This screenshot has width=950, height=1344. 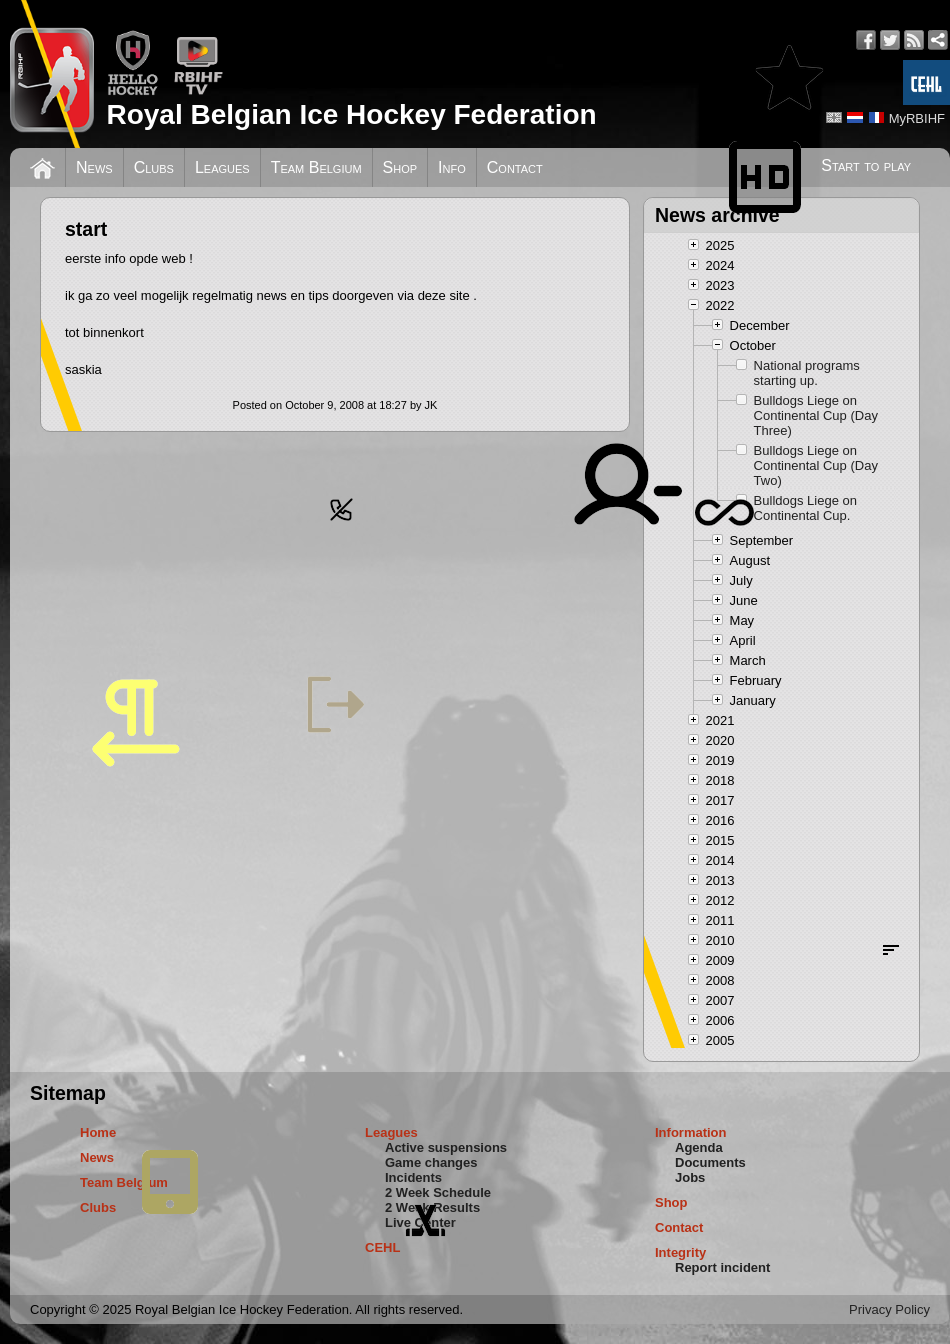 I want to click on remove a user or contact, so click(x=625, y=487).